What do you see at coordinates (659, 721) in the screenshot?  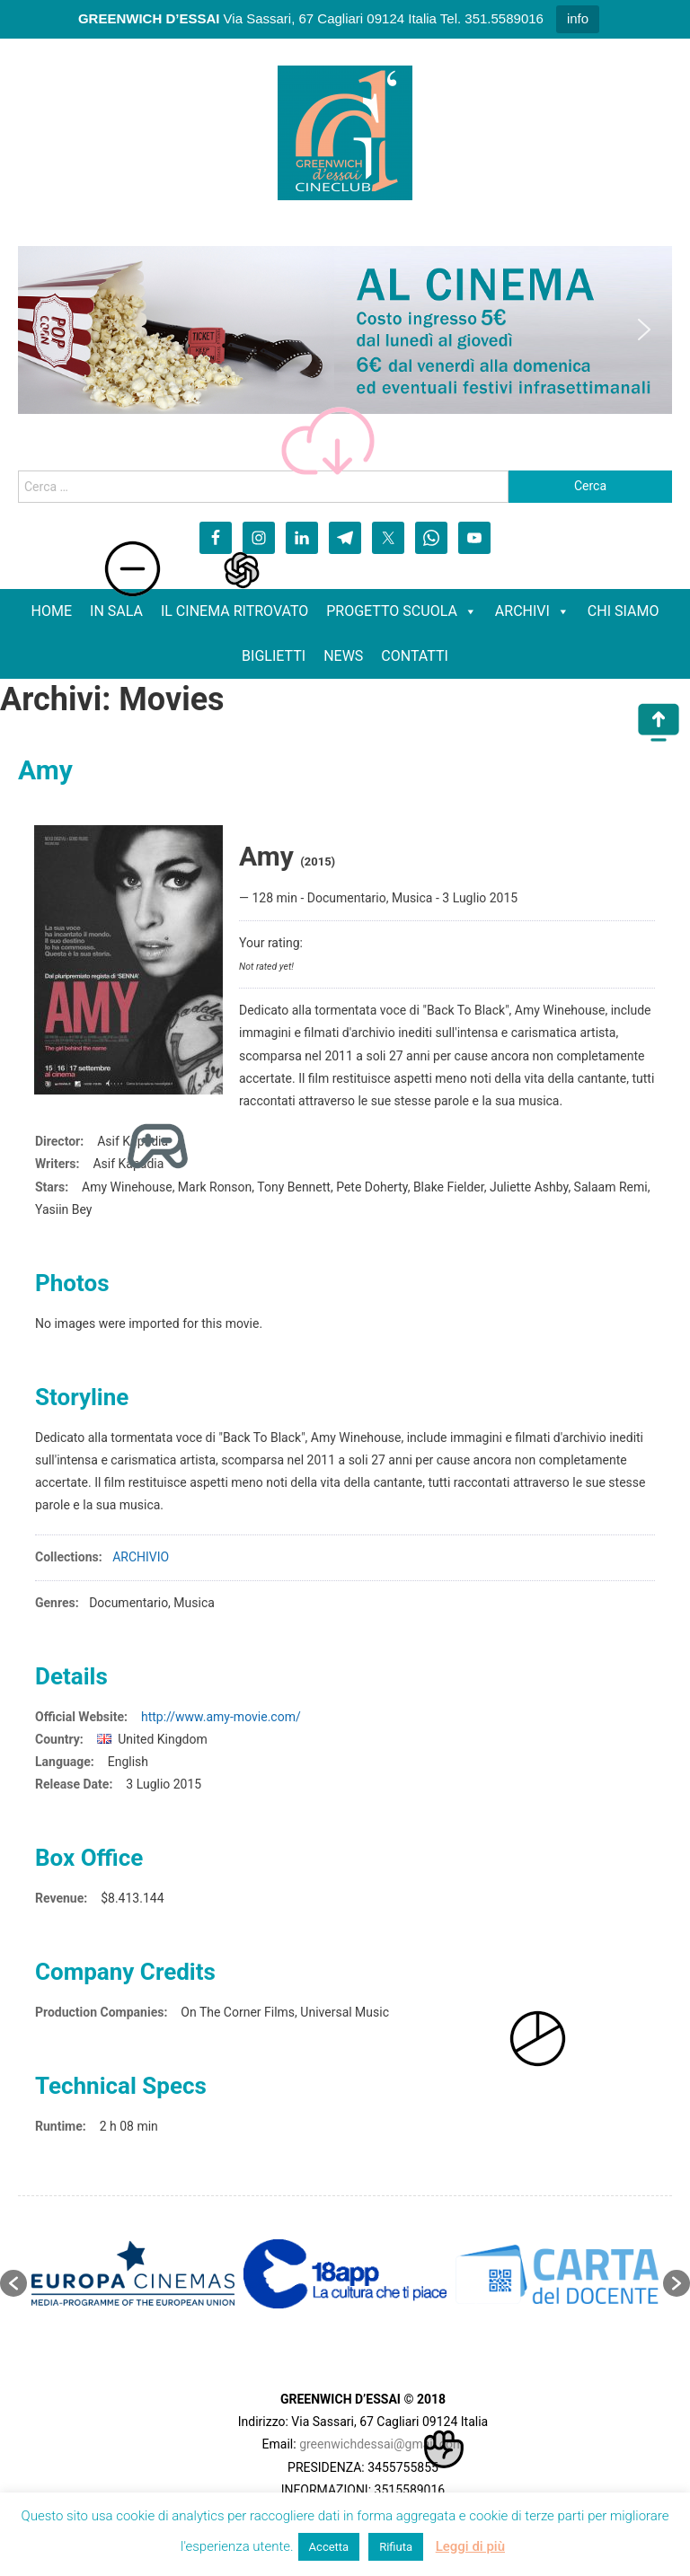 I see `upload file to display or screen` at bounding box center [659, 721].